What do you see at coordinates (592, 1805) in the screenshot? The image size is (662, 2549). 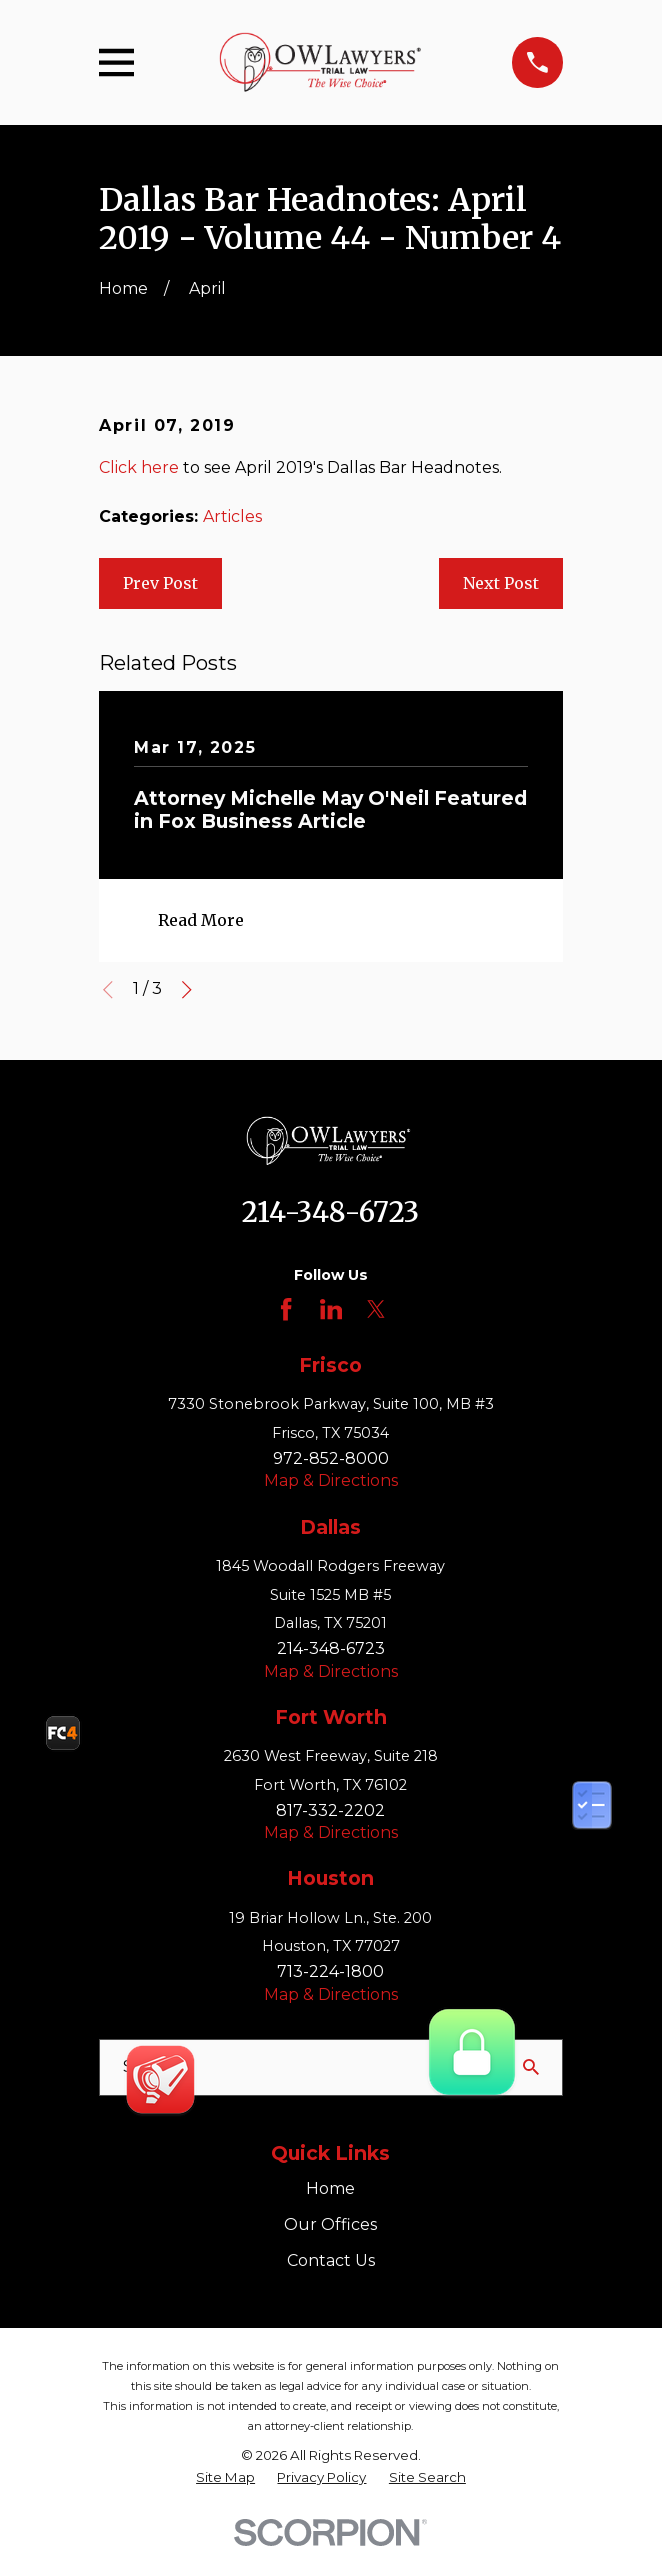 I see `open the to-do list app` at bounding box center [592, 1805].